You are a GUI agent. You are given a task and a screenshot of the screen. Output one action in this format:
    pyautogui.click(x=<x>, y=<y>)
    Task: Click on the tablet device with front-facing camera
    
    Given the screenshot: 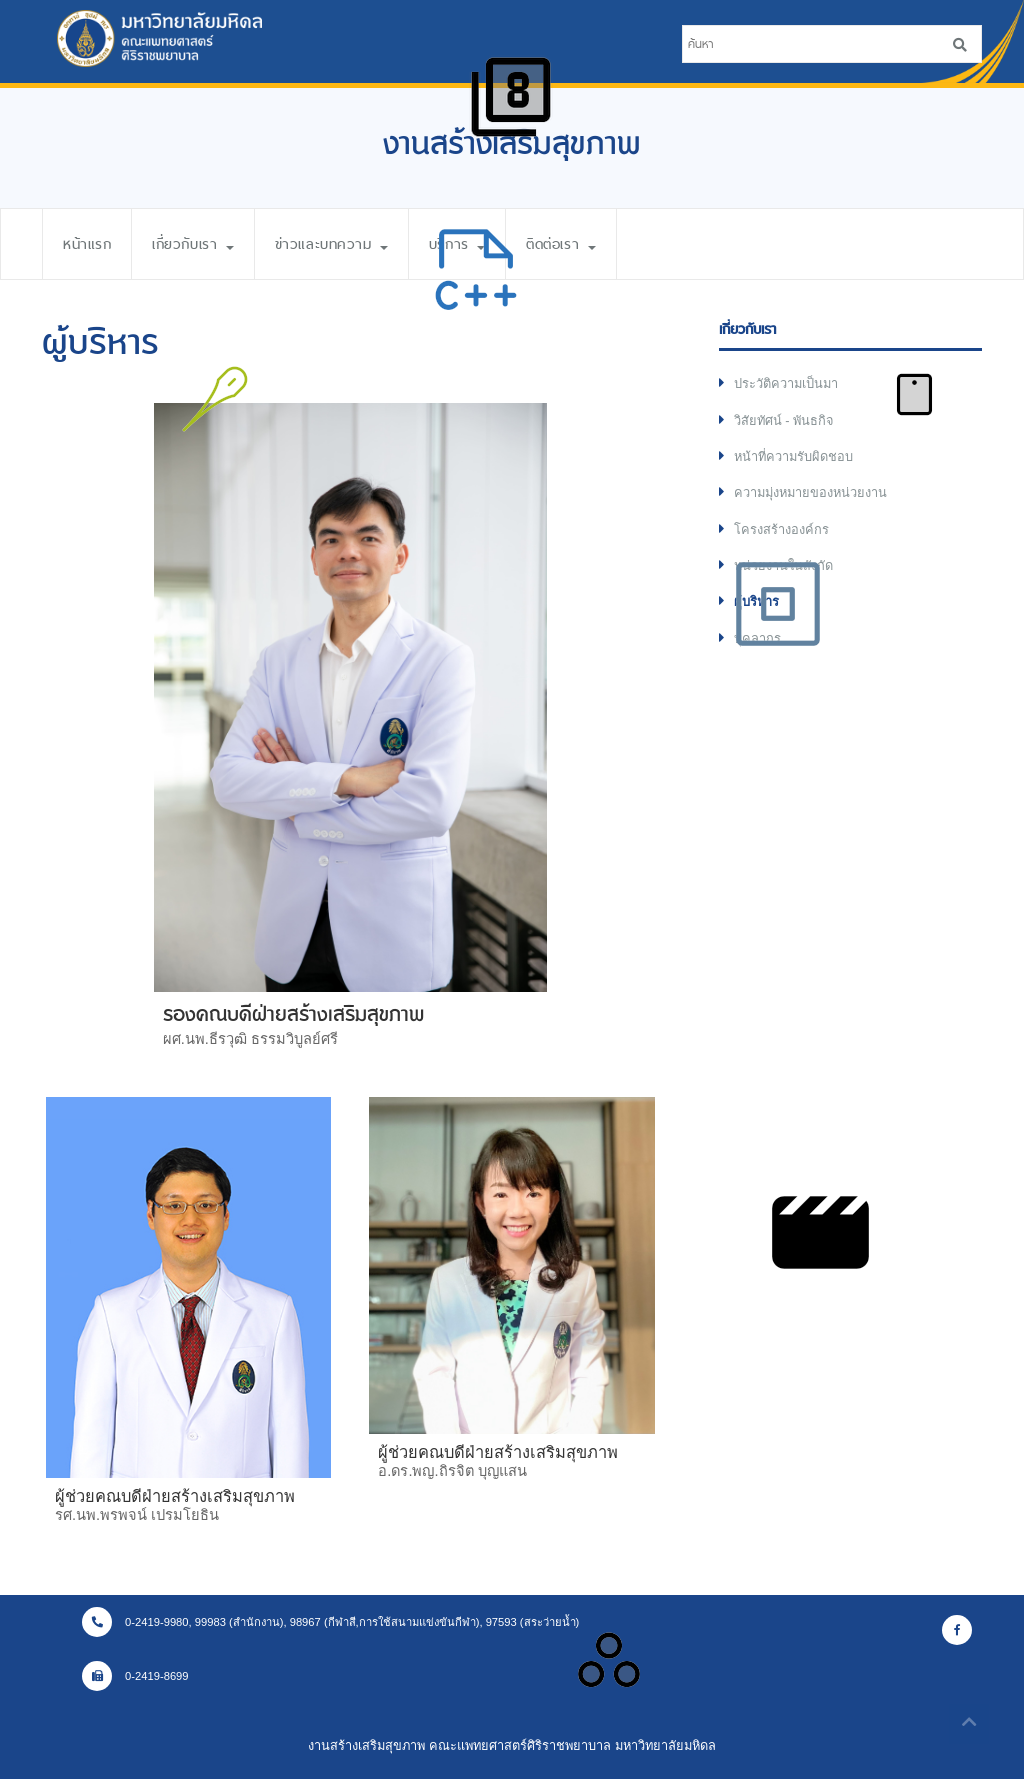 What is the action you would take?
    pyautogui.click(x=914, y=394)
    